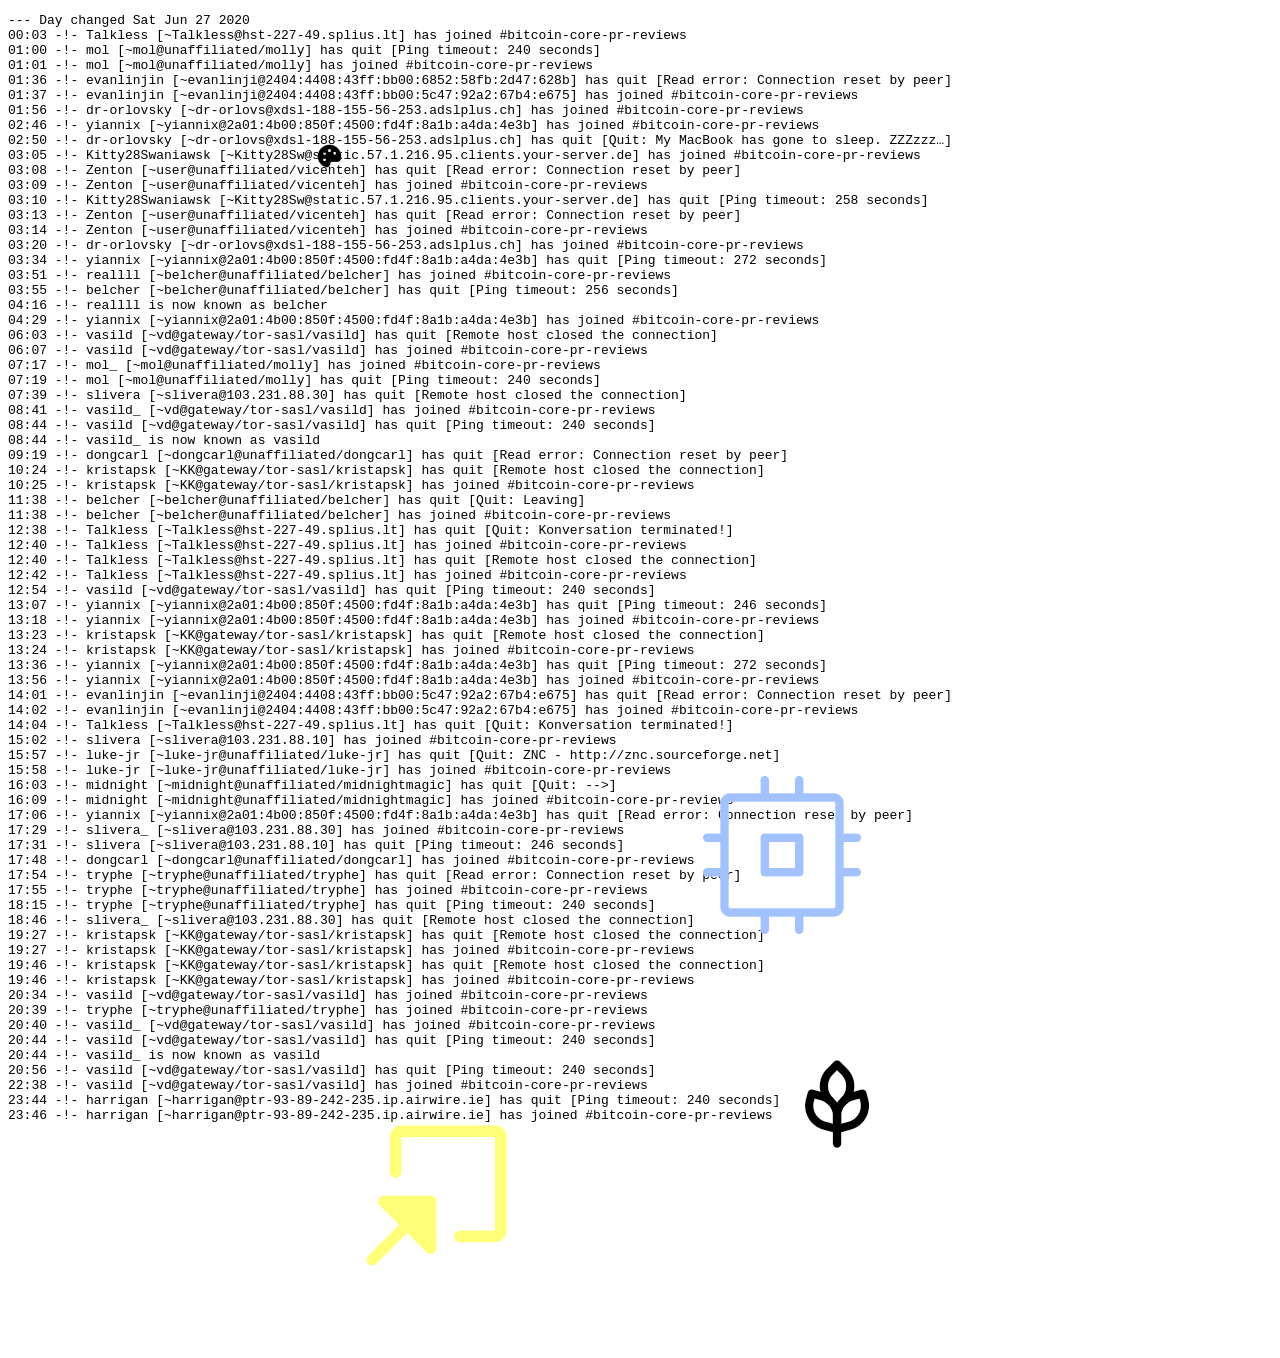 The width and height of the screenshot is (1280, 1358). I want to click on indicates grain or wheat-based ingredients, so click(837, 1104).